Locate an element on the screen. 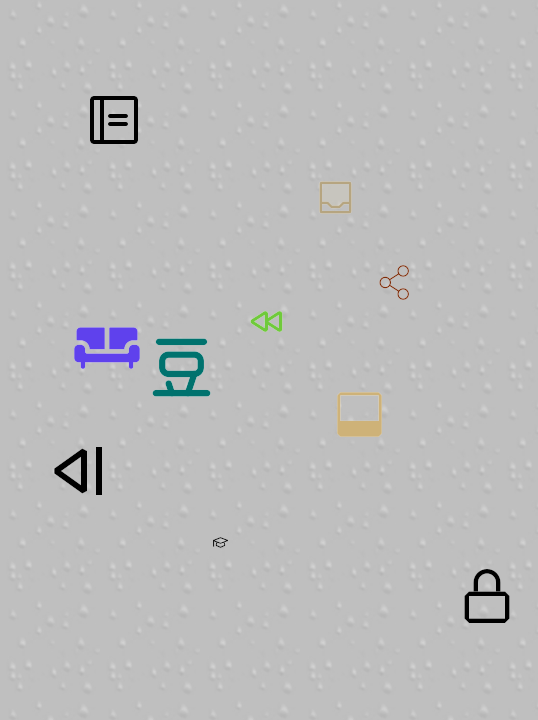  open your notebook or notes is located at coordinates (114, 120).